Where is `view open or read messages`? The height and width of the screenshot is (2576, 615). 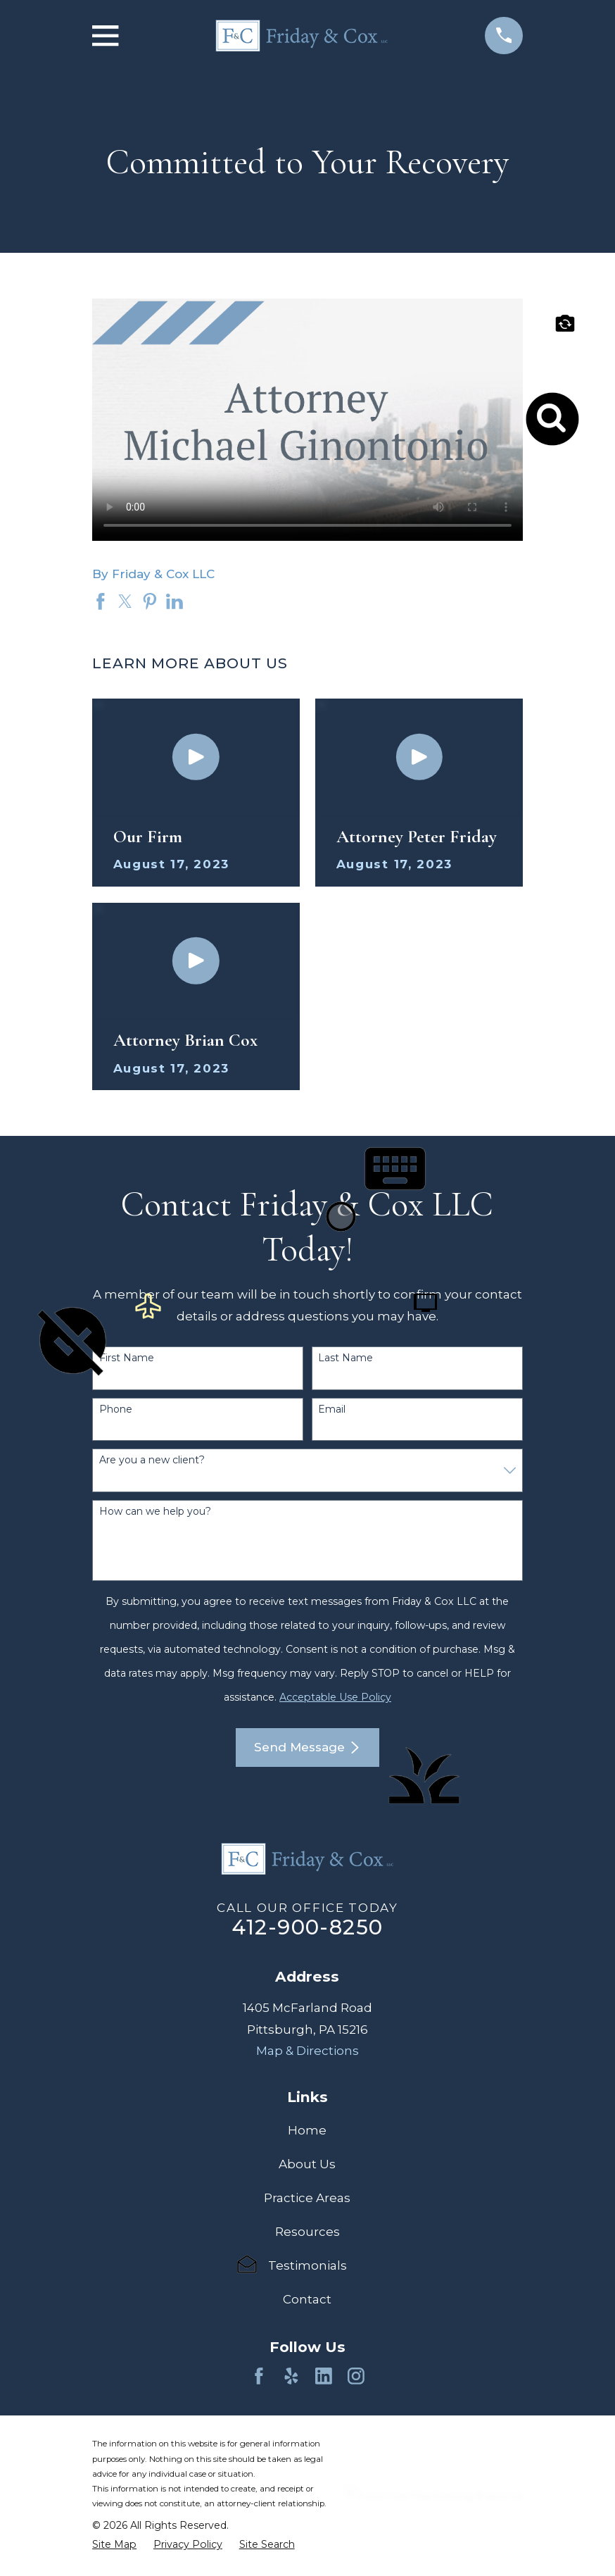 view open or read messages is located at coordinates (247, 2265).